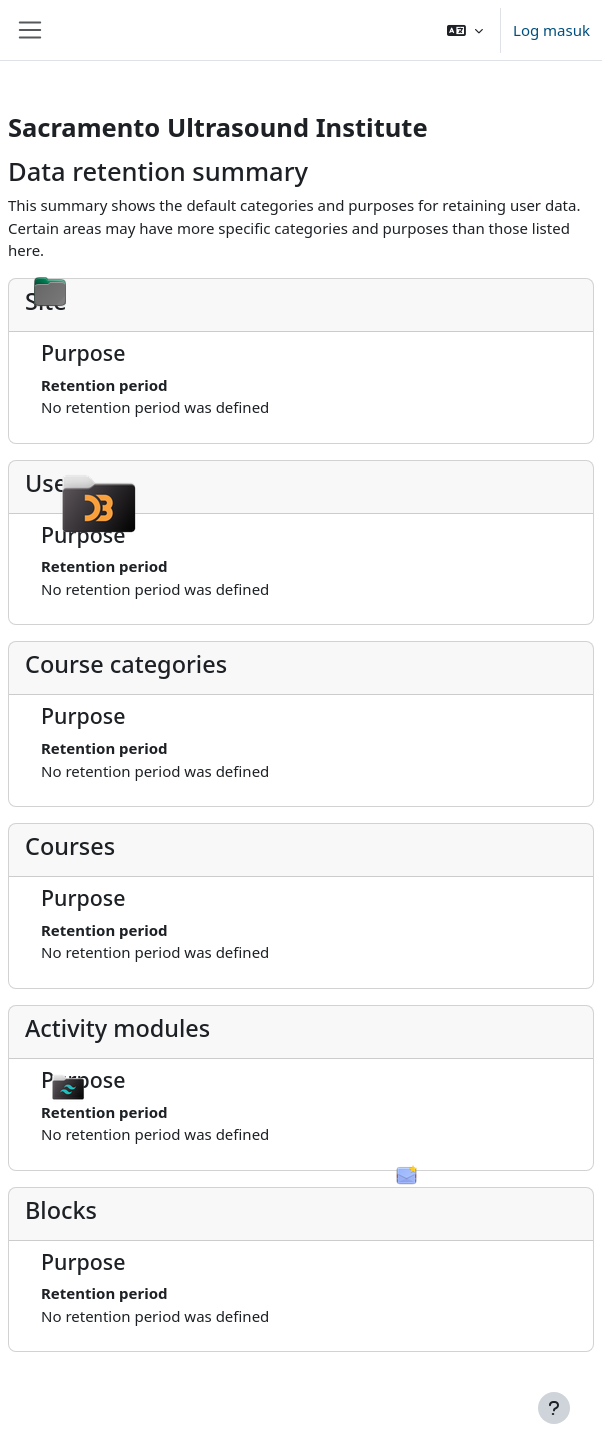 The height and width of the screenshot is (1456, 602). I want to click on open D3.js project folder, so click(98, 505).